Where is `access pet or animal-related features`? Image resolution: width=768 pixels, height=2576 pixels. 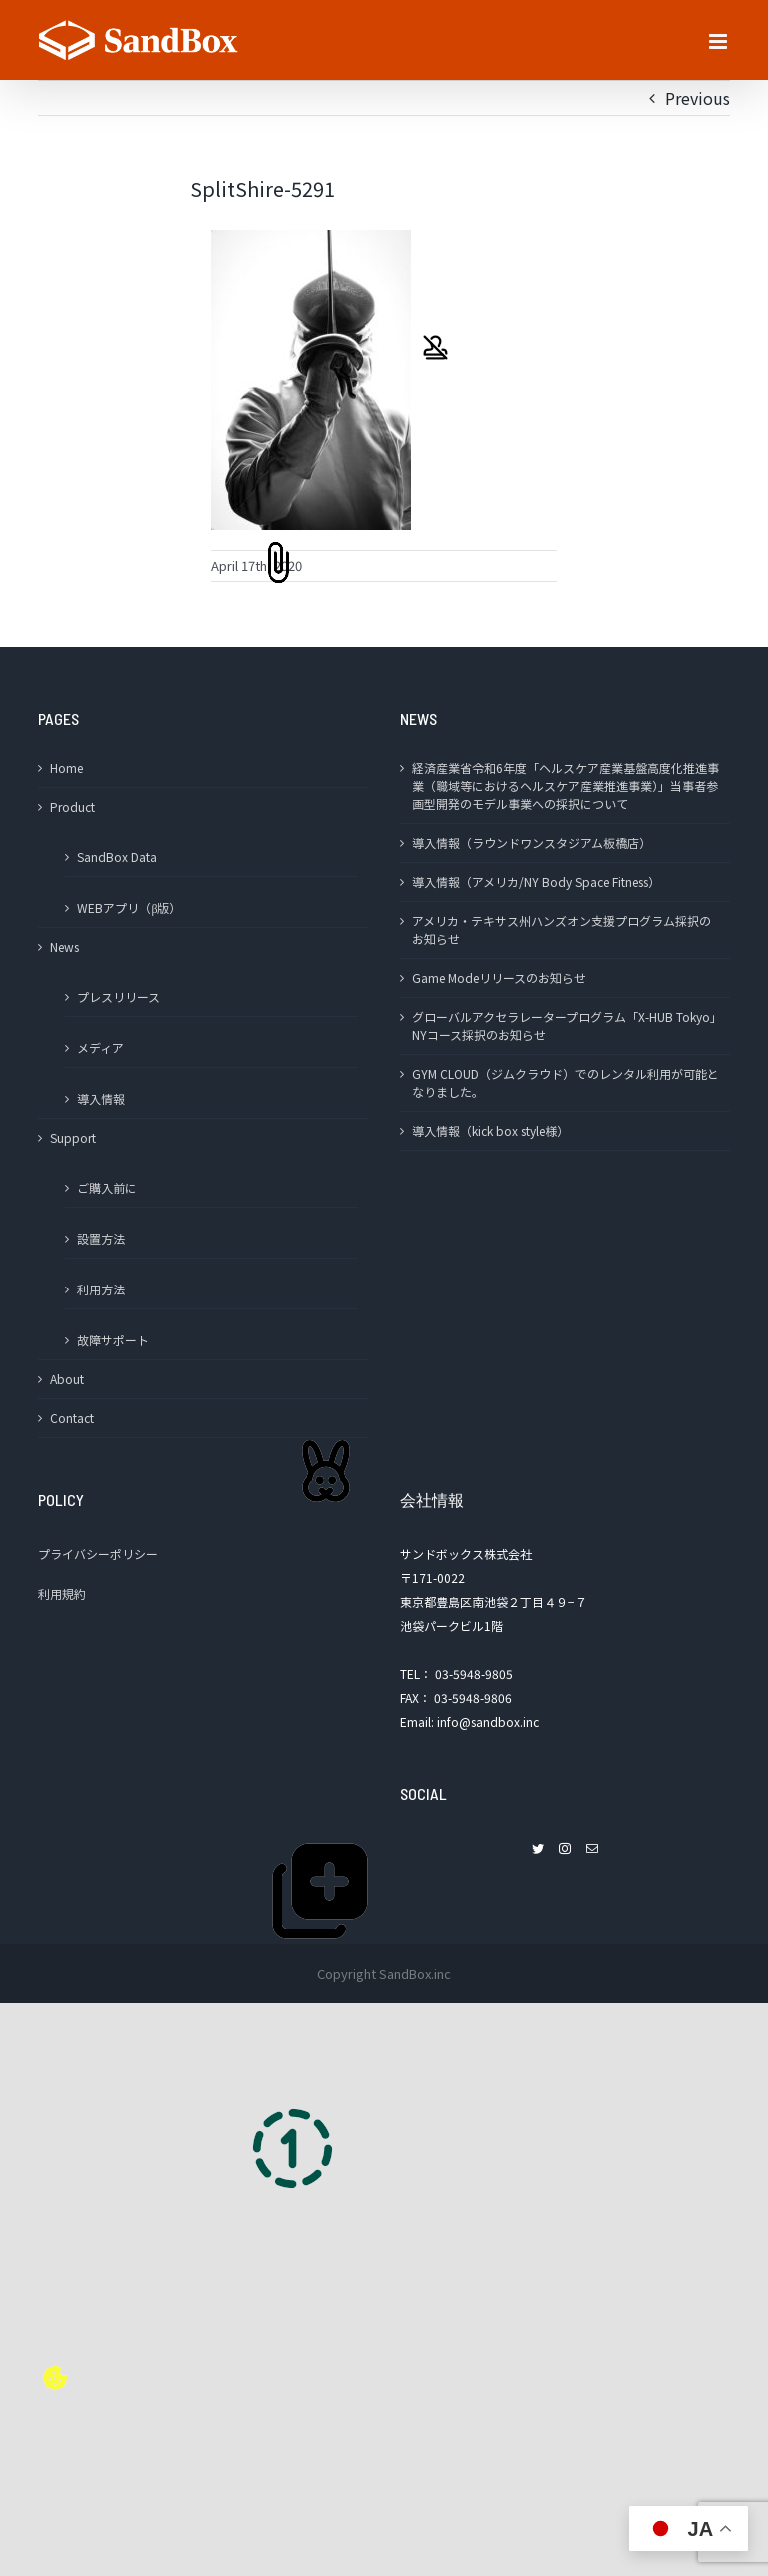 access pet or animal-related features is located at coordinates (326, 1472).